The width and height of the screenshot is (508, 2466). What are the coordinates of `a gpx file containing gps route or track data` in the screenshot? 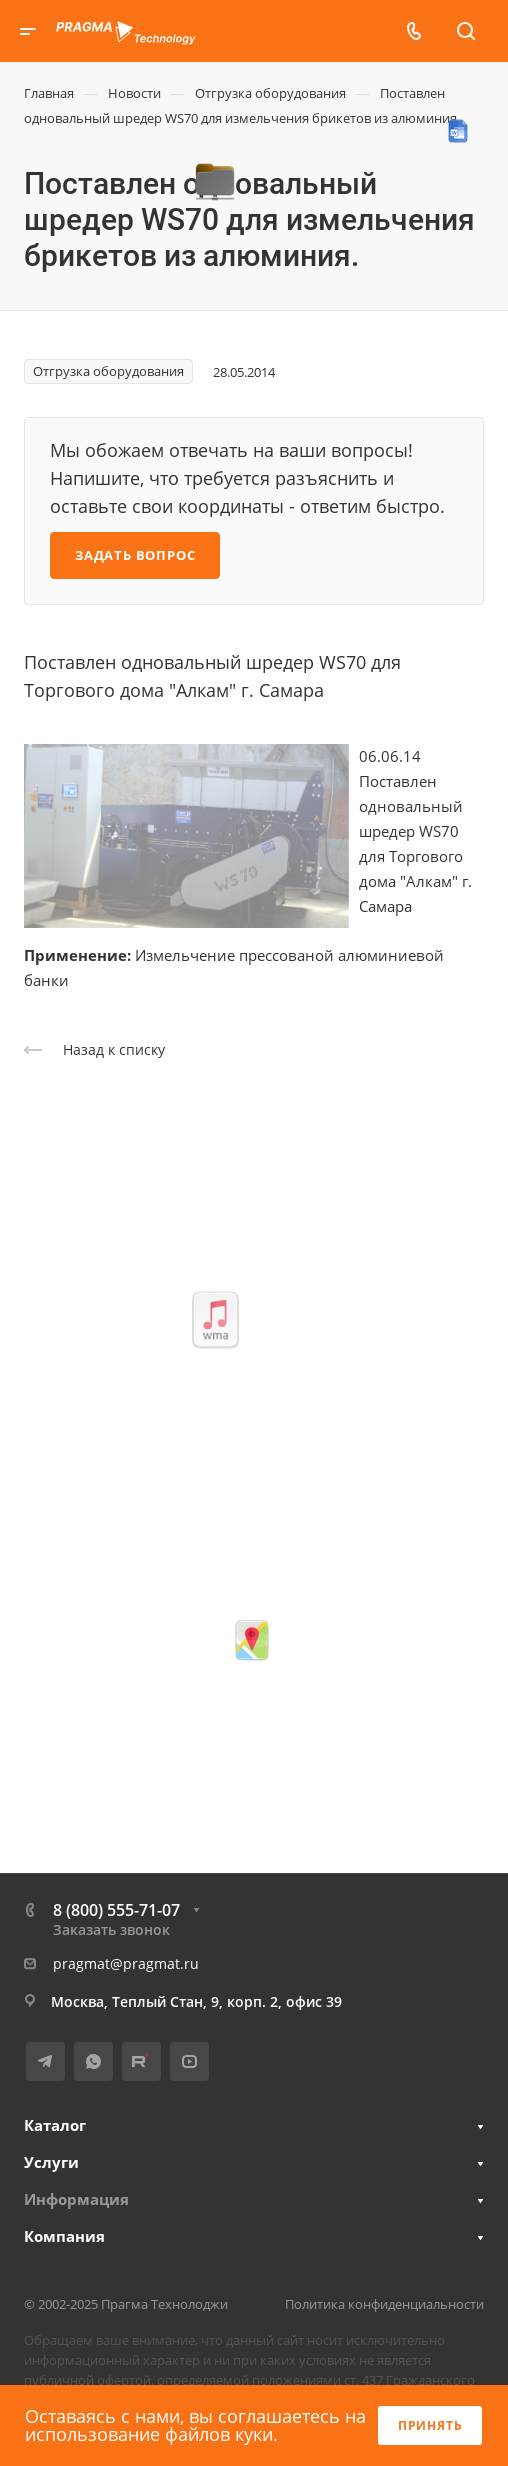 It's located at (252, 1640).